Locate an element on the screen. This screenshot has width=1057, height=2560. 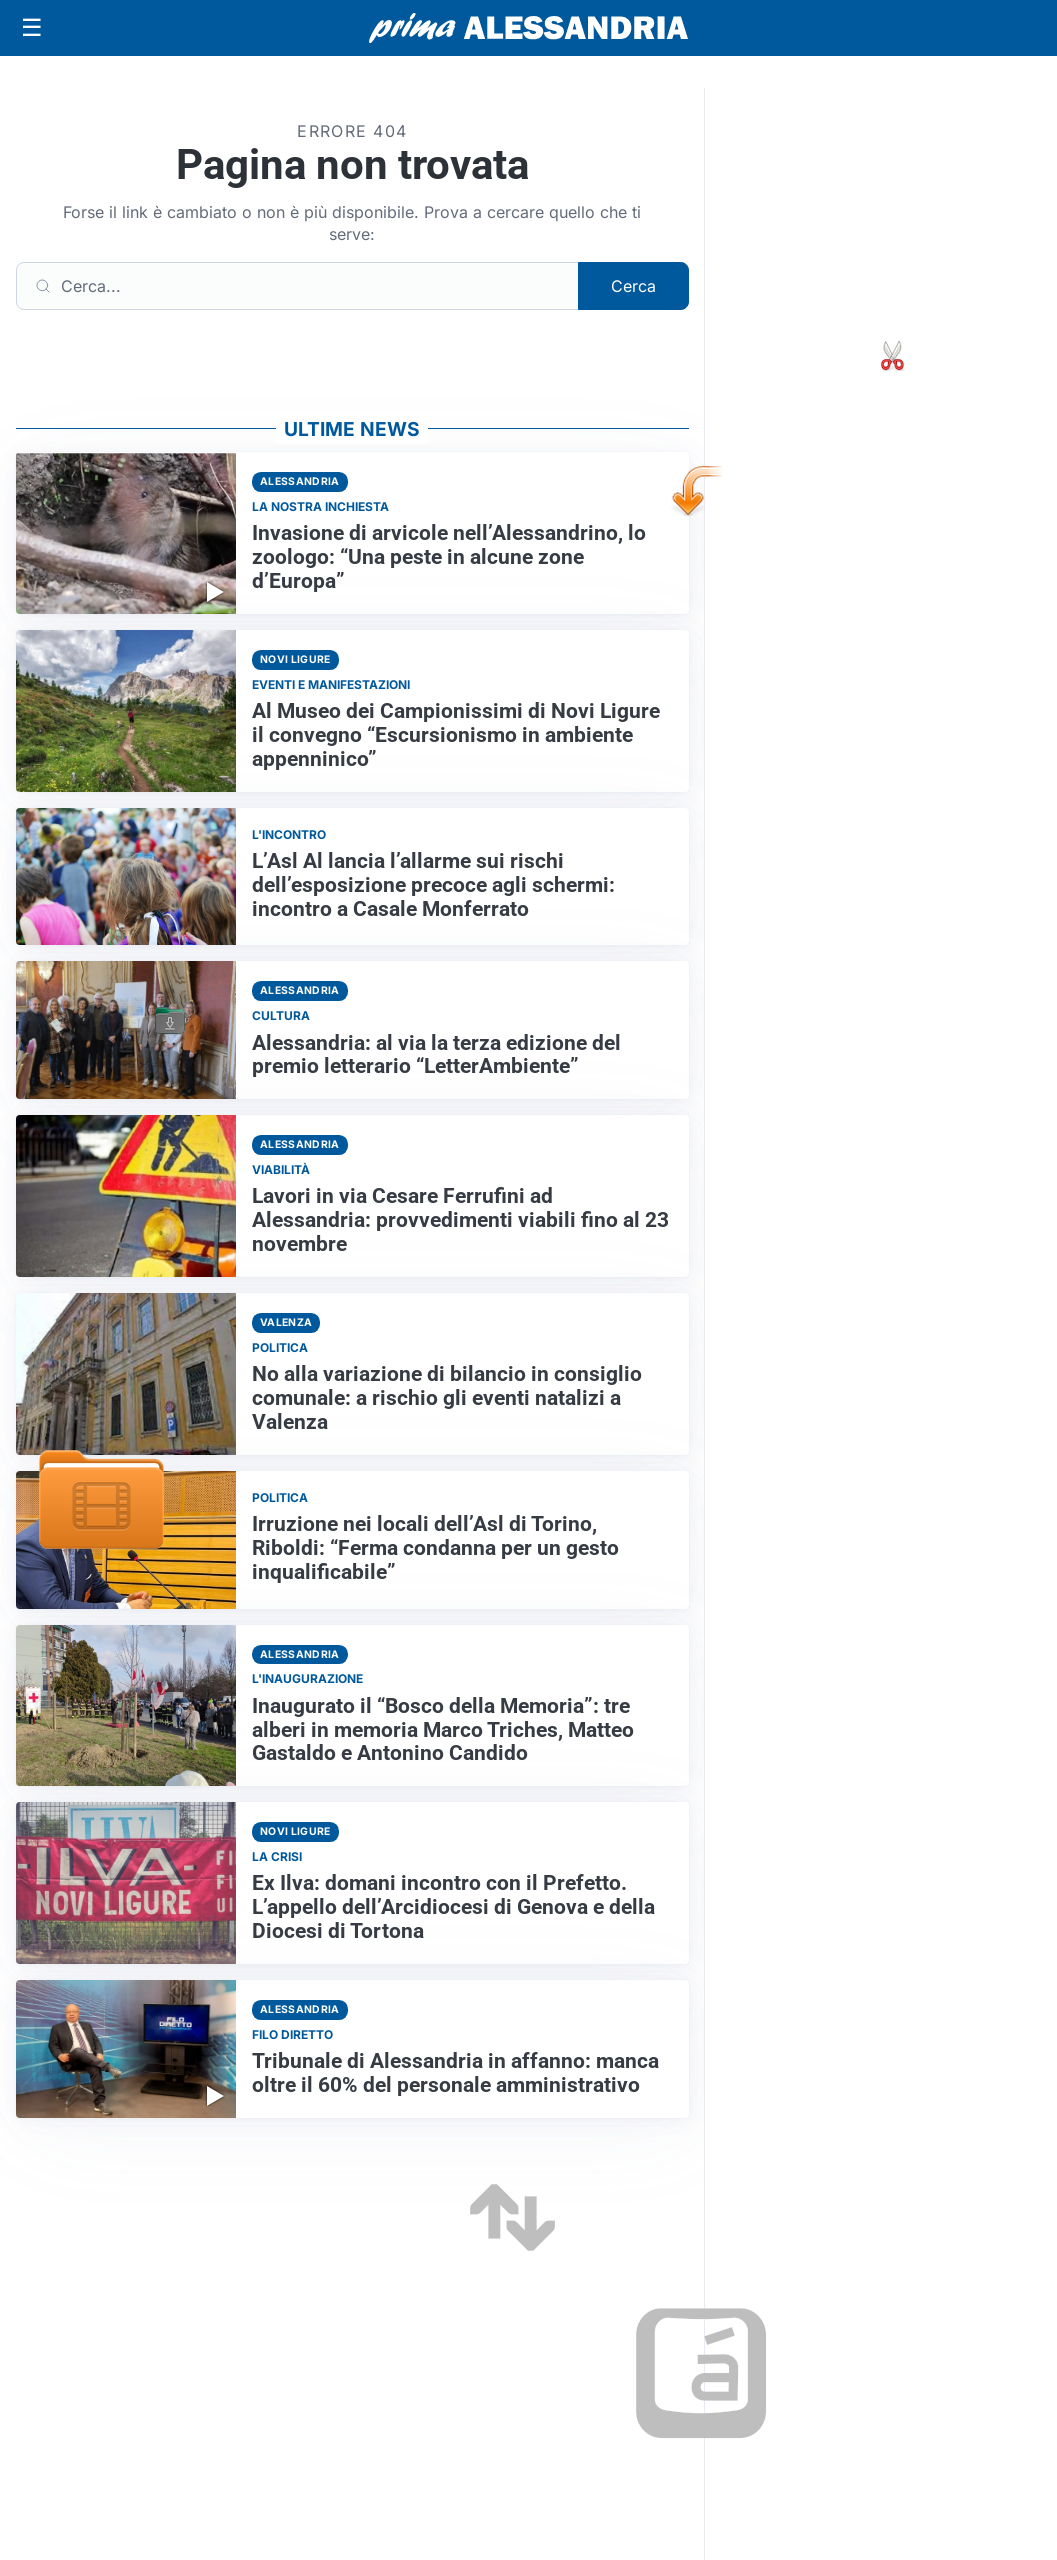
sync or refresh email inbox is located at coordinates (512, 2220).